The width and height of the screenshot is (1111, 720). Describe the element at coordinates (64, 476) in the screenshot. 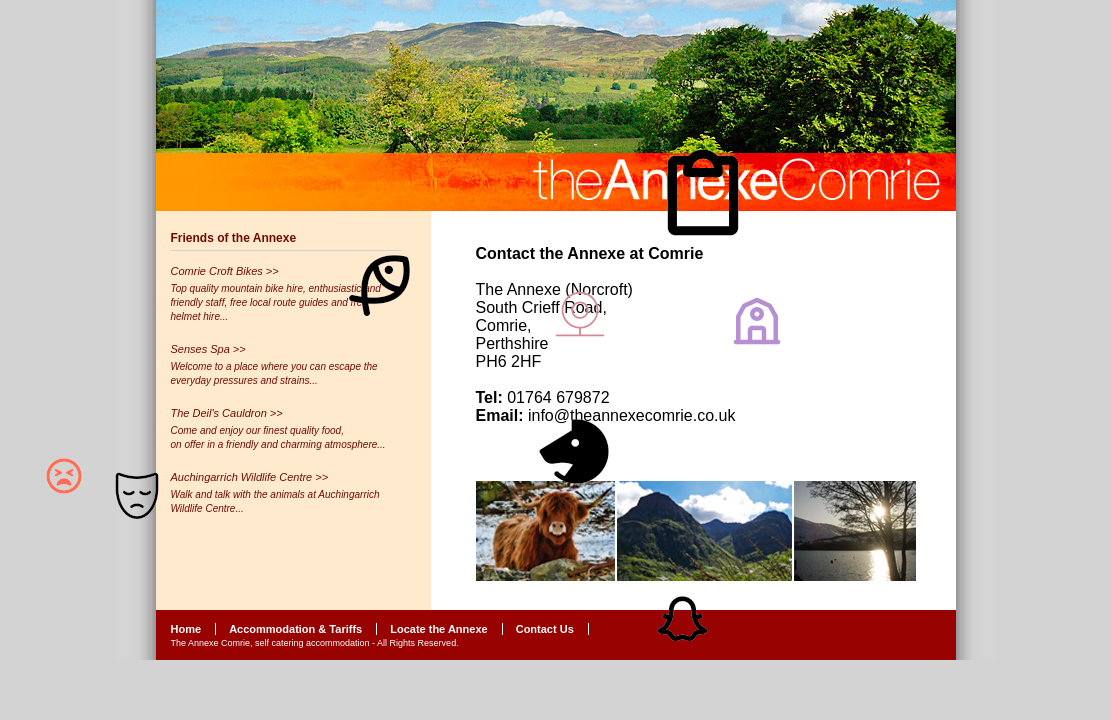

I see `indicates user fatigue or exhaustion status` at that location.